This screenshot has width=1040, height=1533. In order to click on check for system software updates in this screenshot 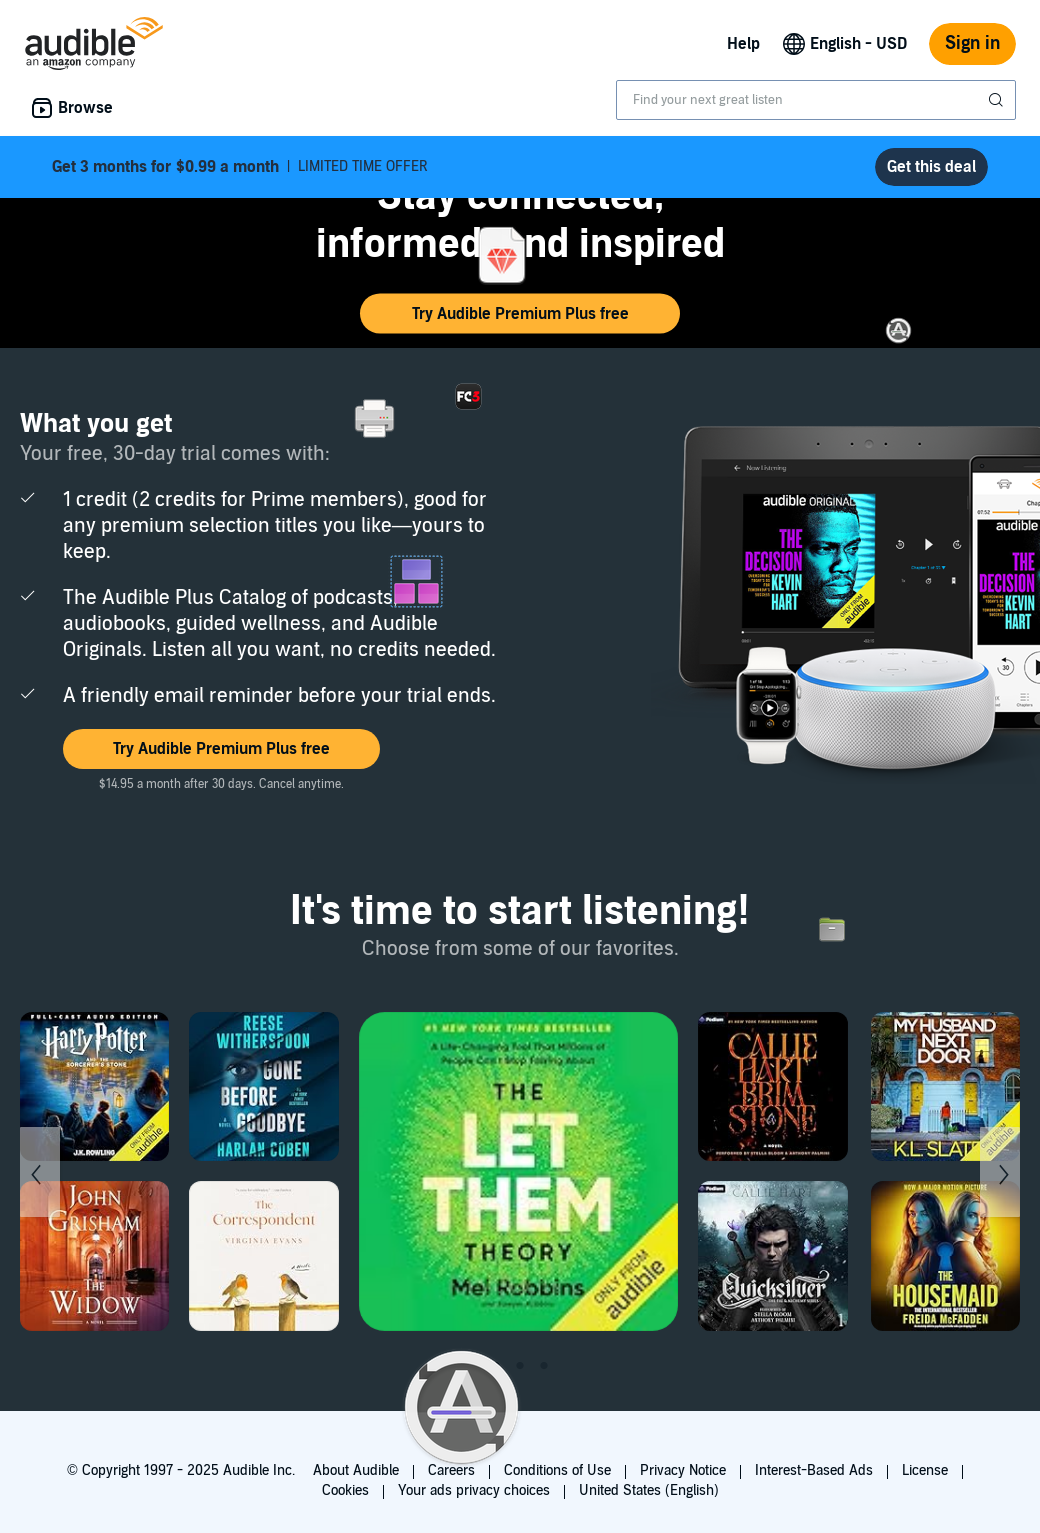, I will do `click(898, 330)`.